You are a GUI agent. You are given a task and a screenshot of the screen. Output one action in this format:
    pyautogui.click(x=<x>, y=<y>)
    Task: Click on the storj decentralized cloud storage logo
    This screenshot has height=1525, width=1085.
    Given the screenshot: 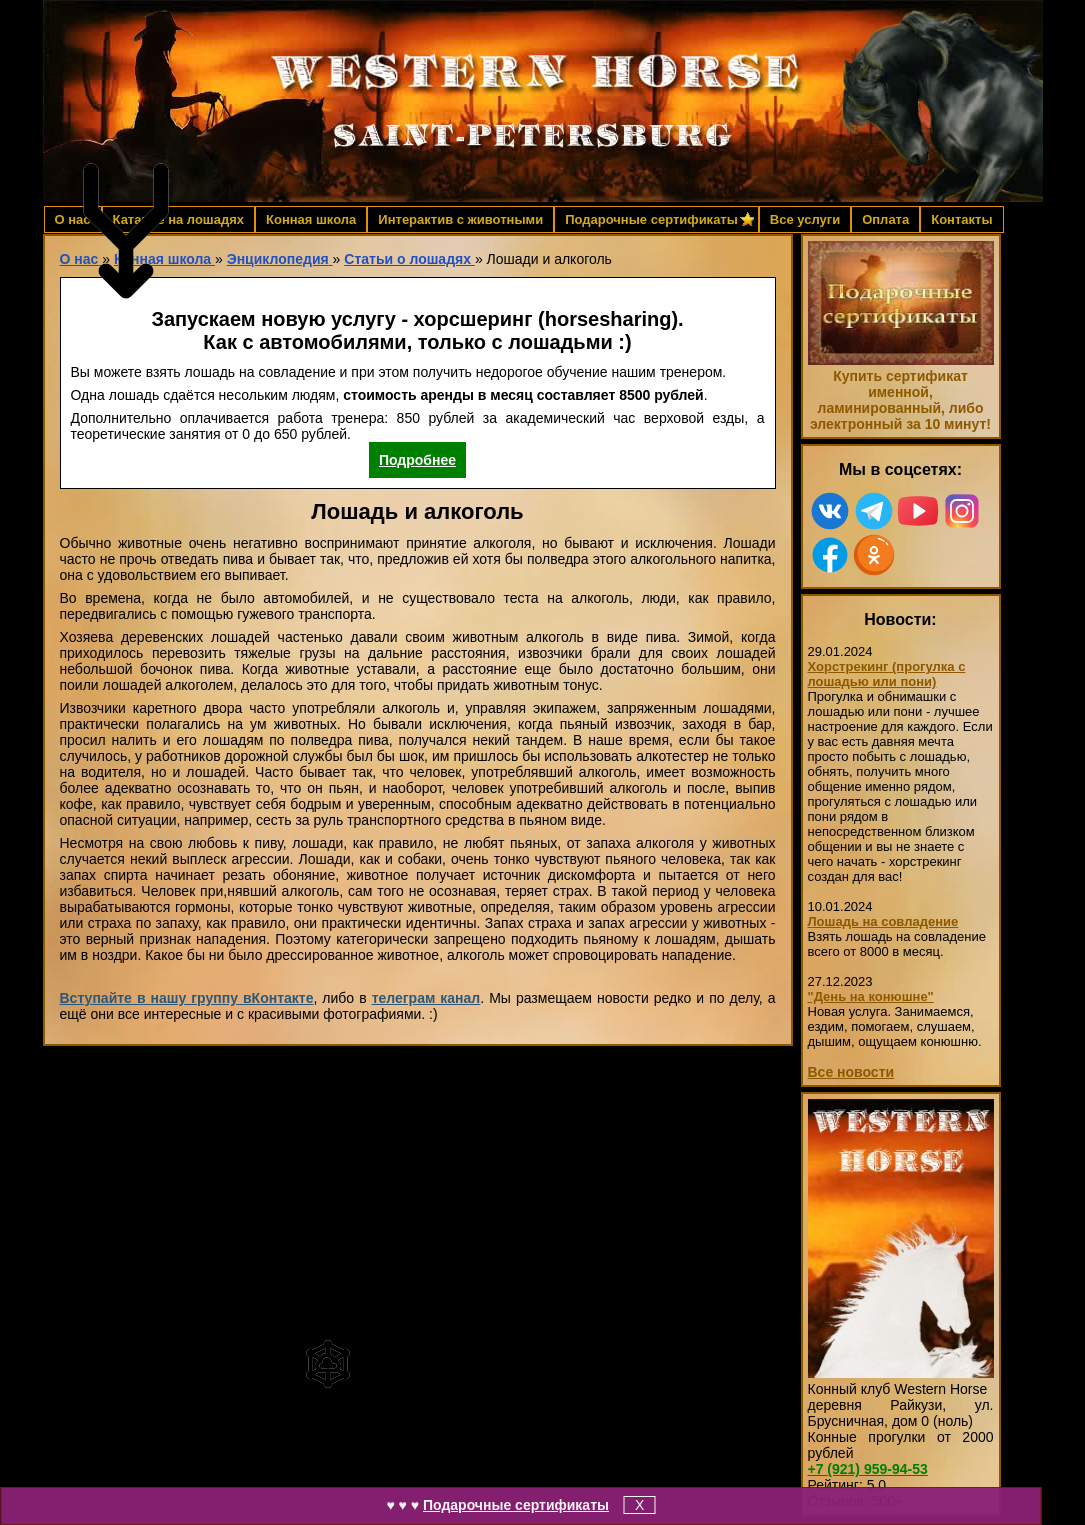 What is the action you would take?
    pyautogui.click(x=328, y=1364)
    